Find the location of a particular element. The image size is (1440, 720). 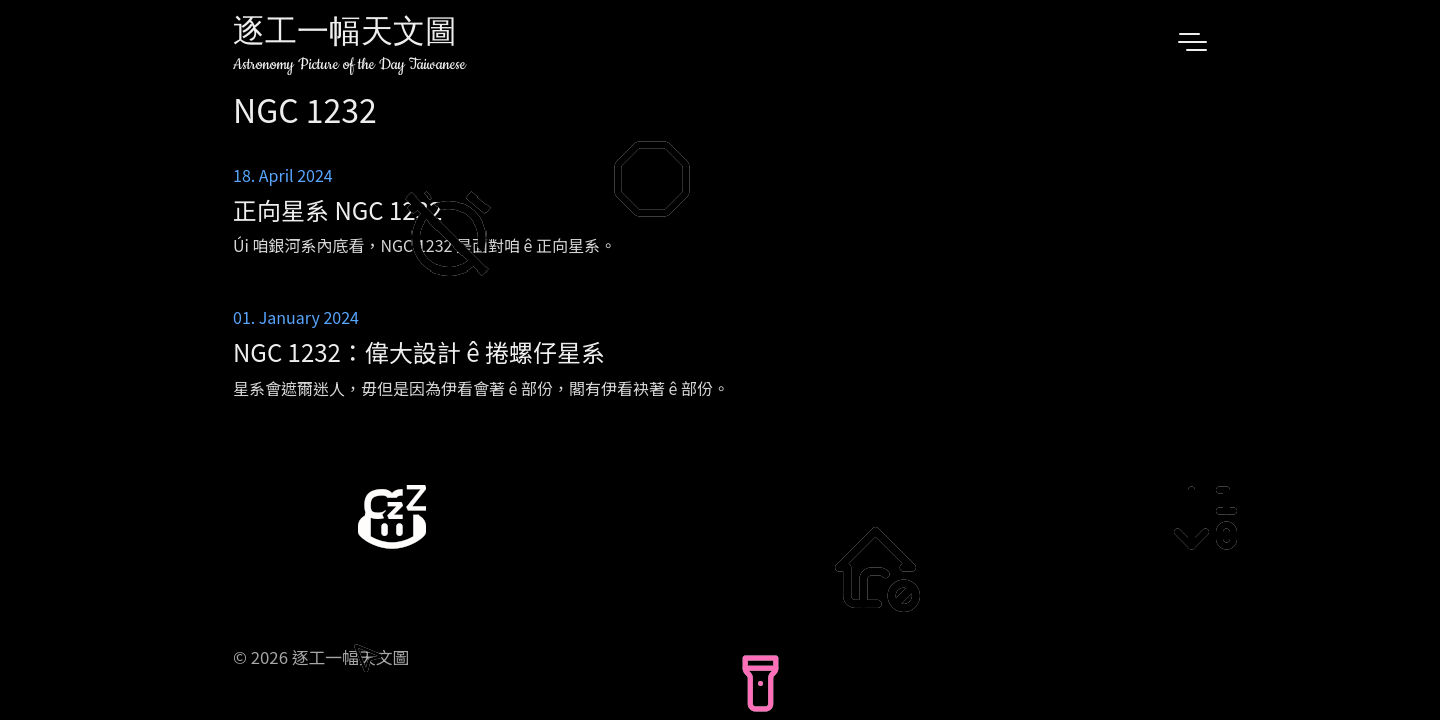

indicates a stop or warning state is located at coordinates (652, 179).